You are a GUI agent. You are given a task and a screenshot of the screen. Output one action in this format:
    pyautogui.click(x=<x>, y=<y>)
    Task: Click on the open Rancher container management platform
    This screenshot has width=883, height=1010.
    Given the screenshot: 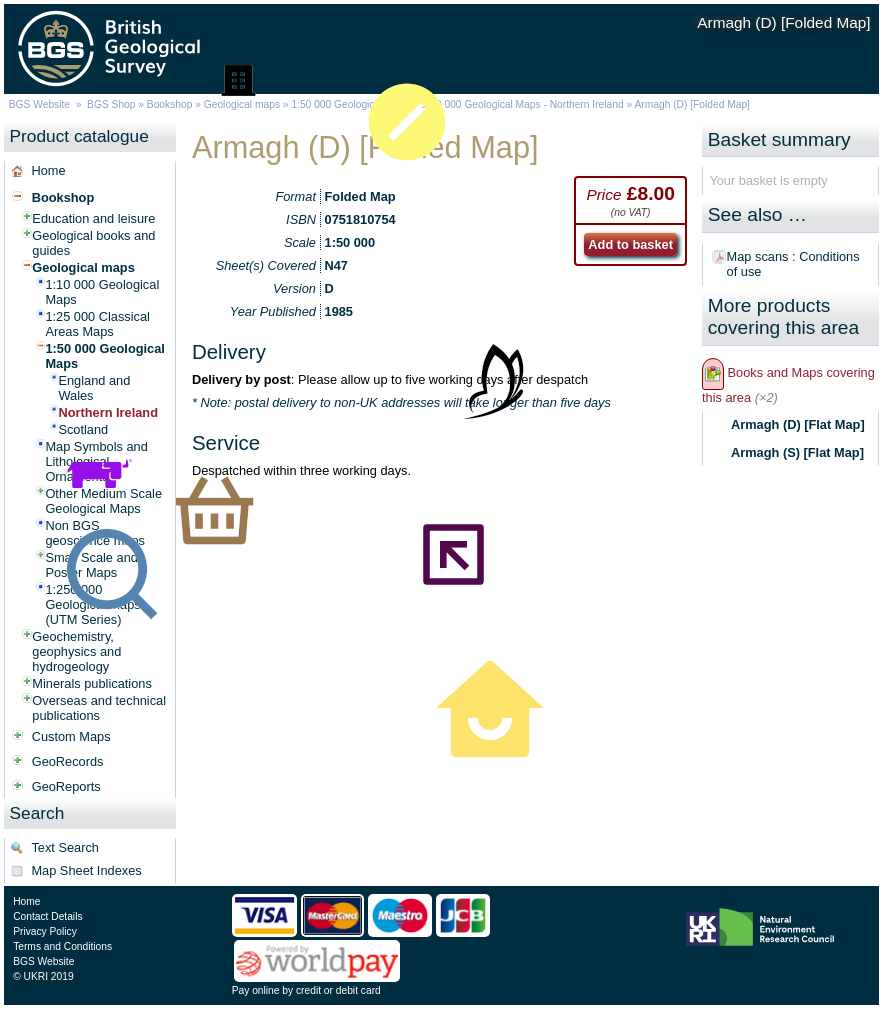 What is the action you would take?
    pyautogui.click(x=99, y=473)
    